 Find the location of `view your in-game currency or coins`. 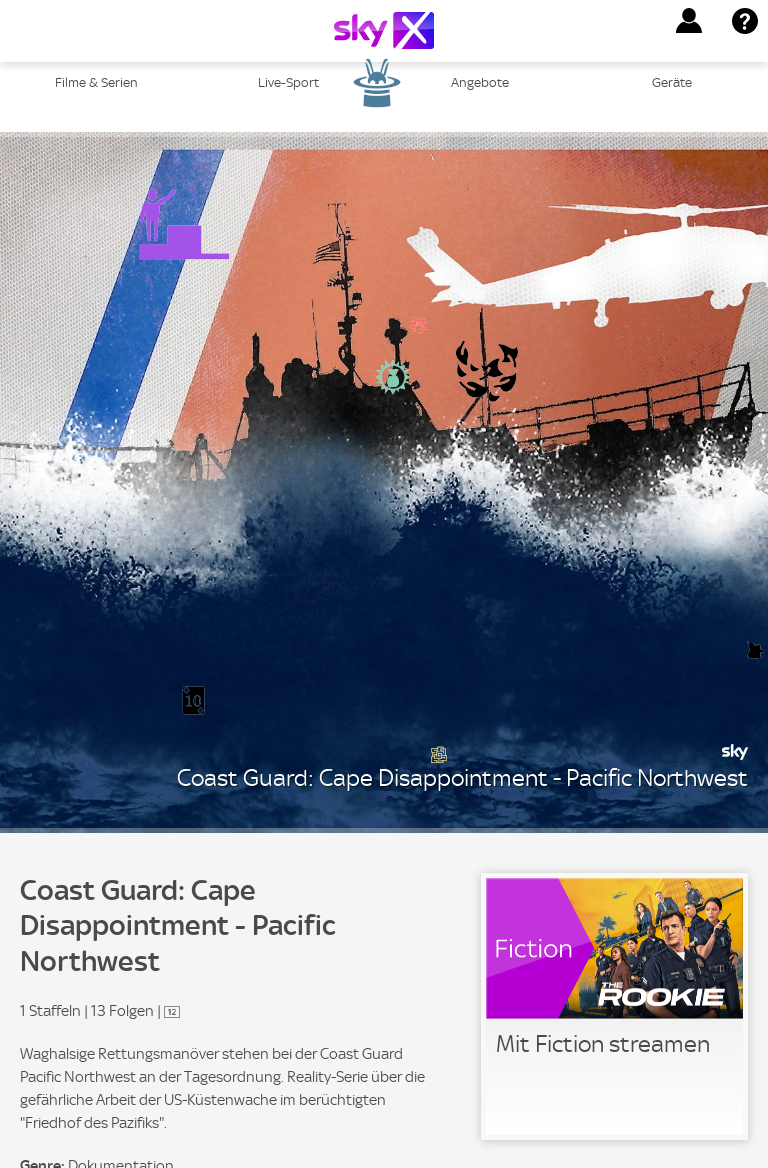

view your in-game currency or coins is located at coordinates (392, 376).